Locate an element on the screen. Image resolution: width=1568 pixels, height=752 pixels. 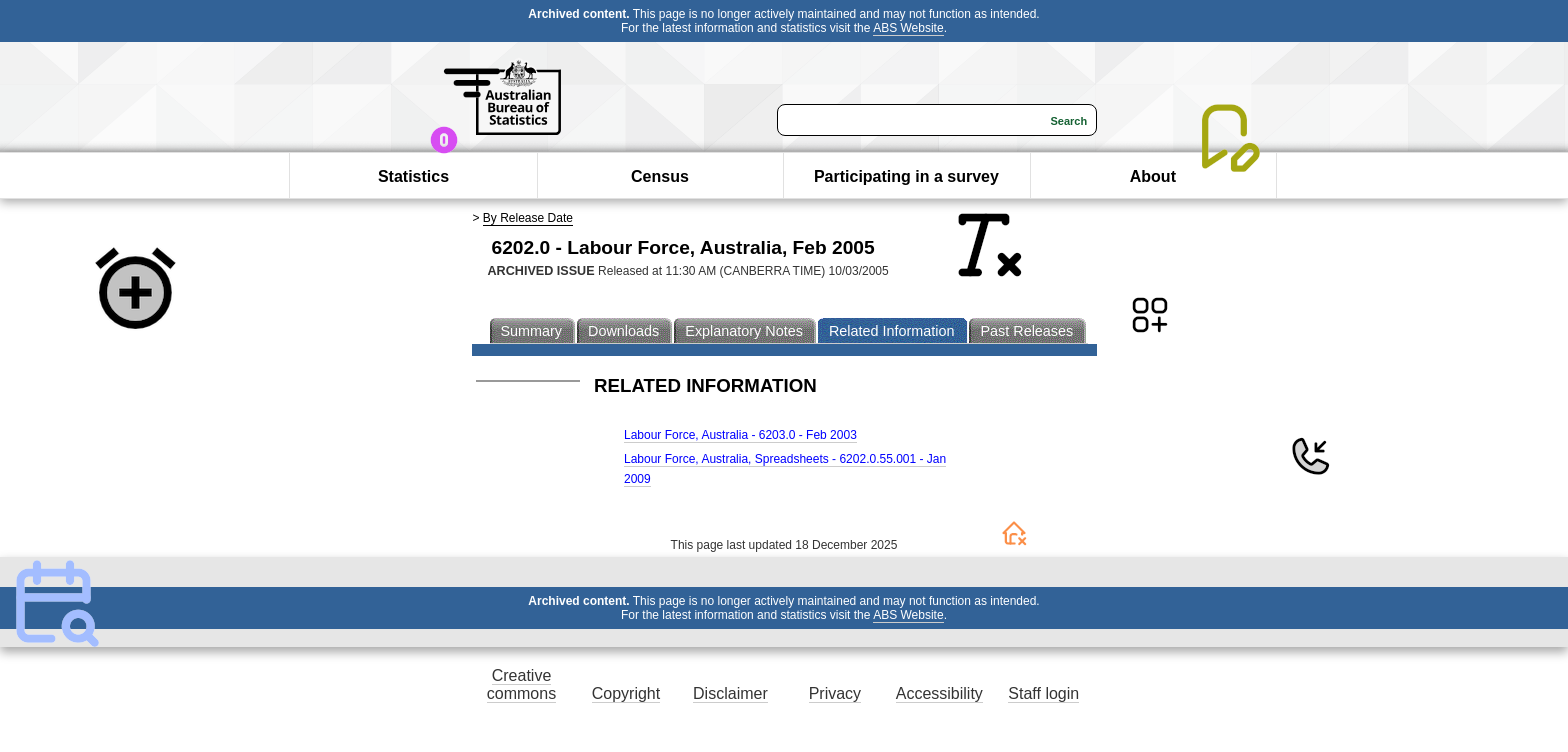
search for events or dates in your calendar is located at coordinates (53, 601).